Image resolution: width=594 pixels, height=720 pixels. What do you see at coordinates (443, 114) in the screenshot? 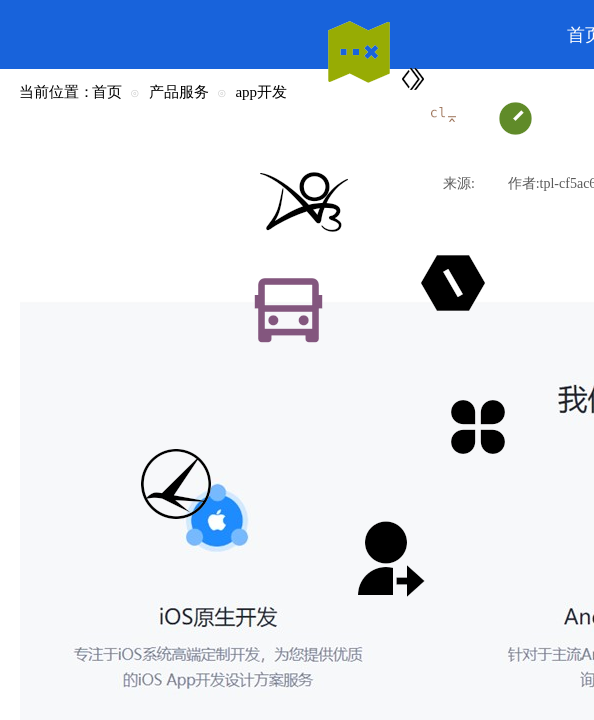
I see `commitlint logo - a tool for linting commit messages` at bounding box center [443, 114].